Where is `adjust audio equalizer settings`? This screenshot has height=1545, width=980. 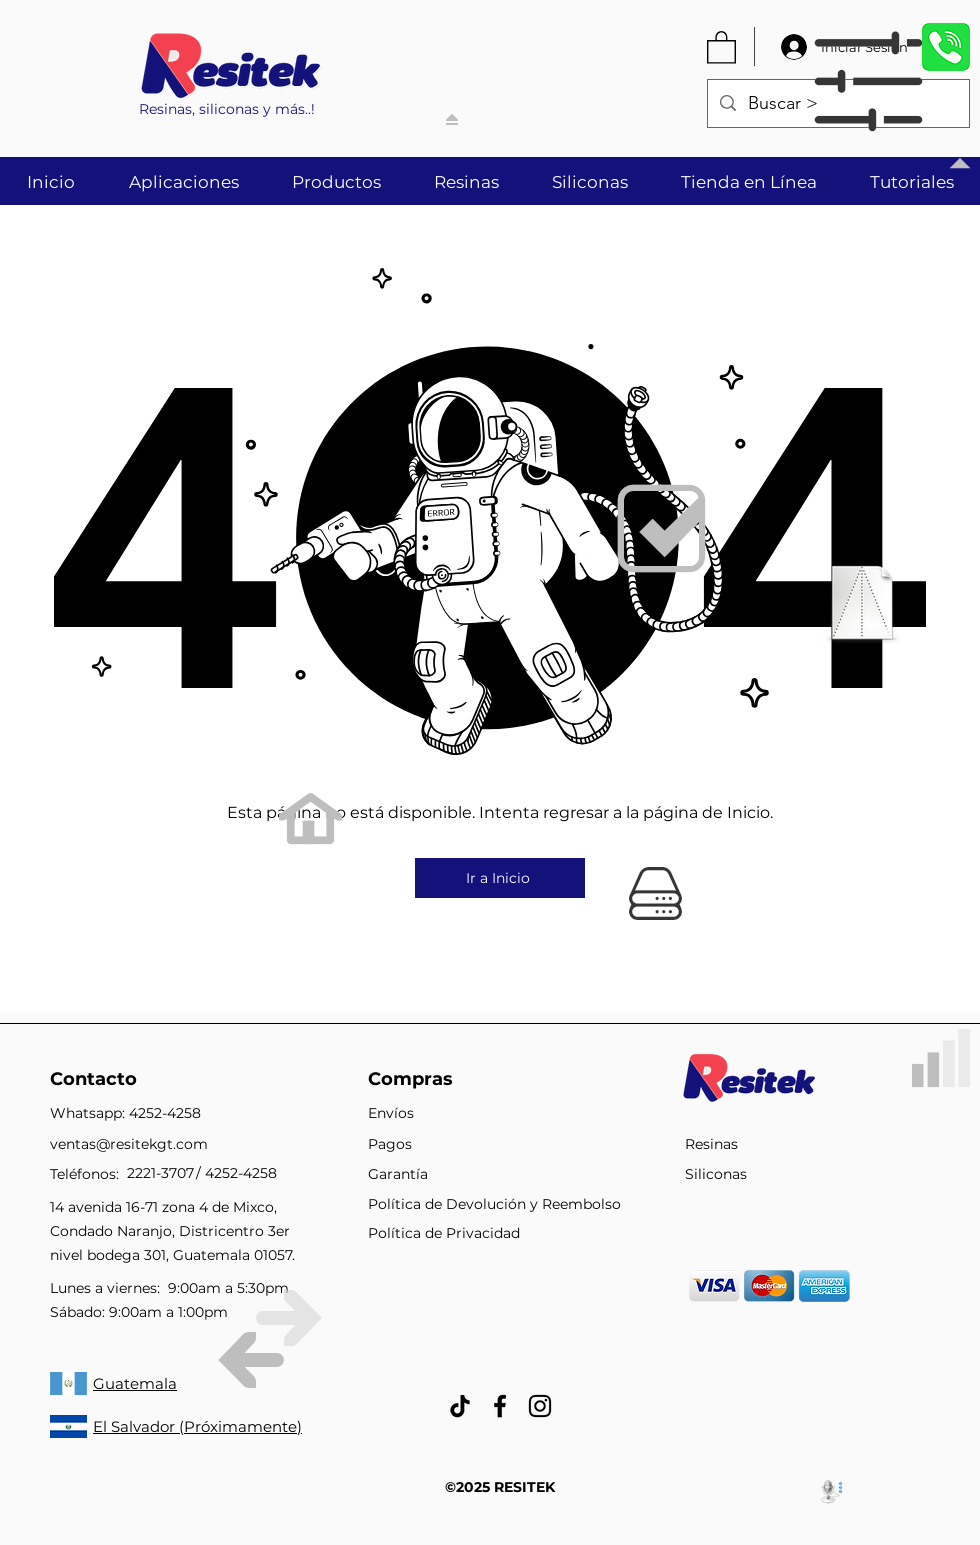 adjust audio equalizer settings is located at coordinates (868, 77).